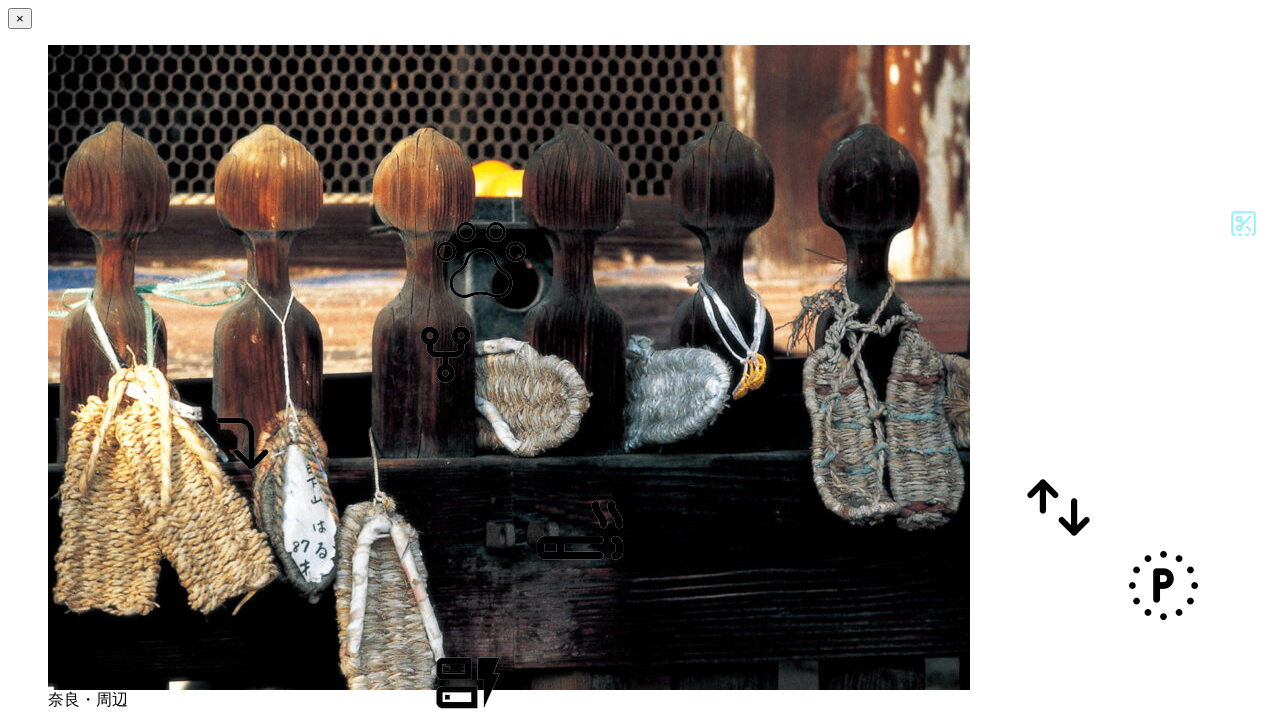  I want to click on access pet-related features or settings, so click(481, 260).